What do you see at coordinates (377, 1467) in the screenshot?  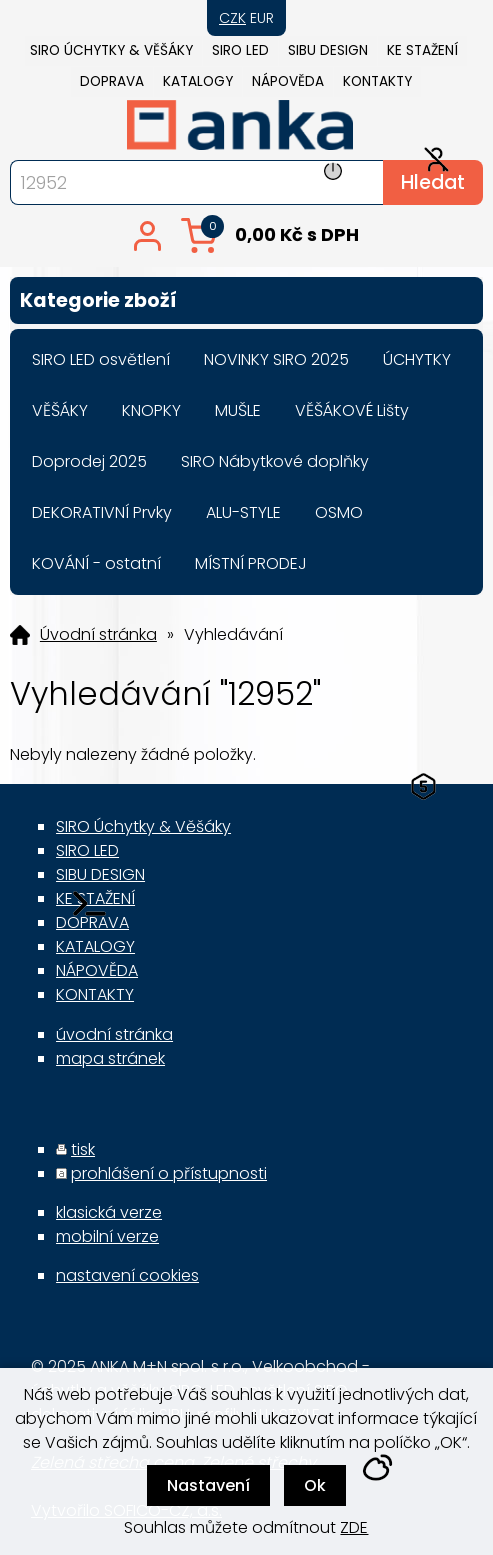 I see `open weibo app` at bounding box center [377, 1467].